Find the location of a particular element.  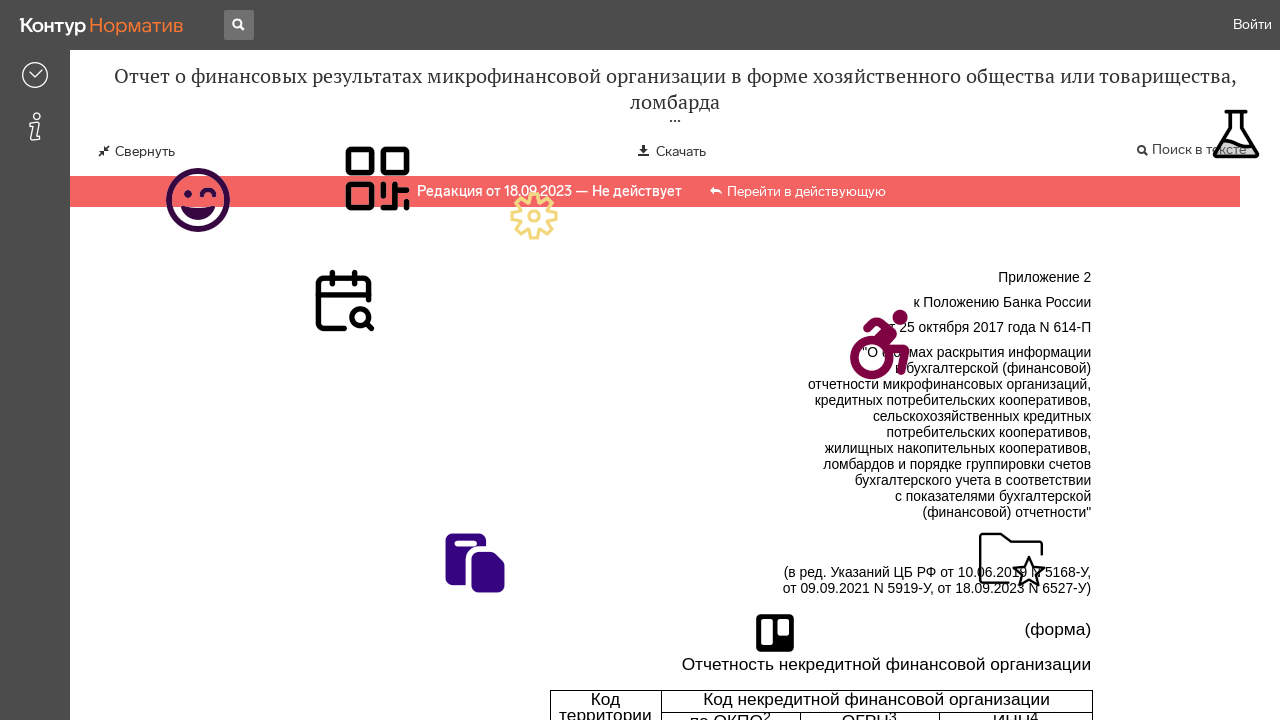

scan or display a QR code is located at coordinates (377, 178).